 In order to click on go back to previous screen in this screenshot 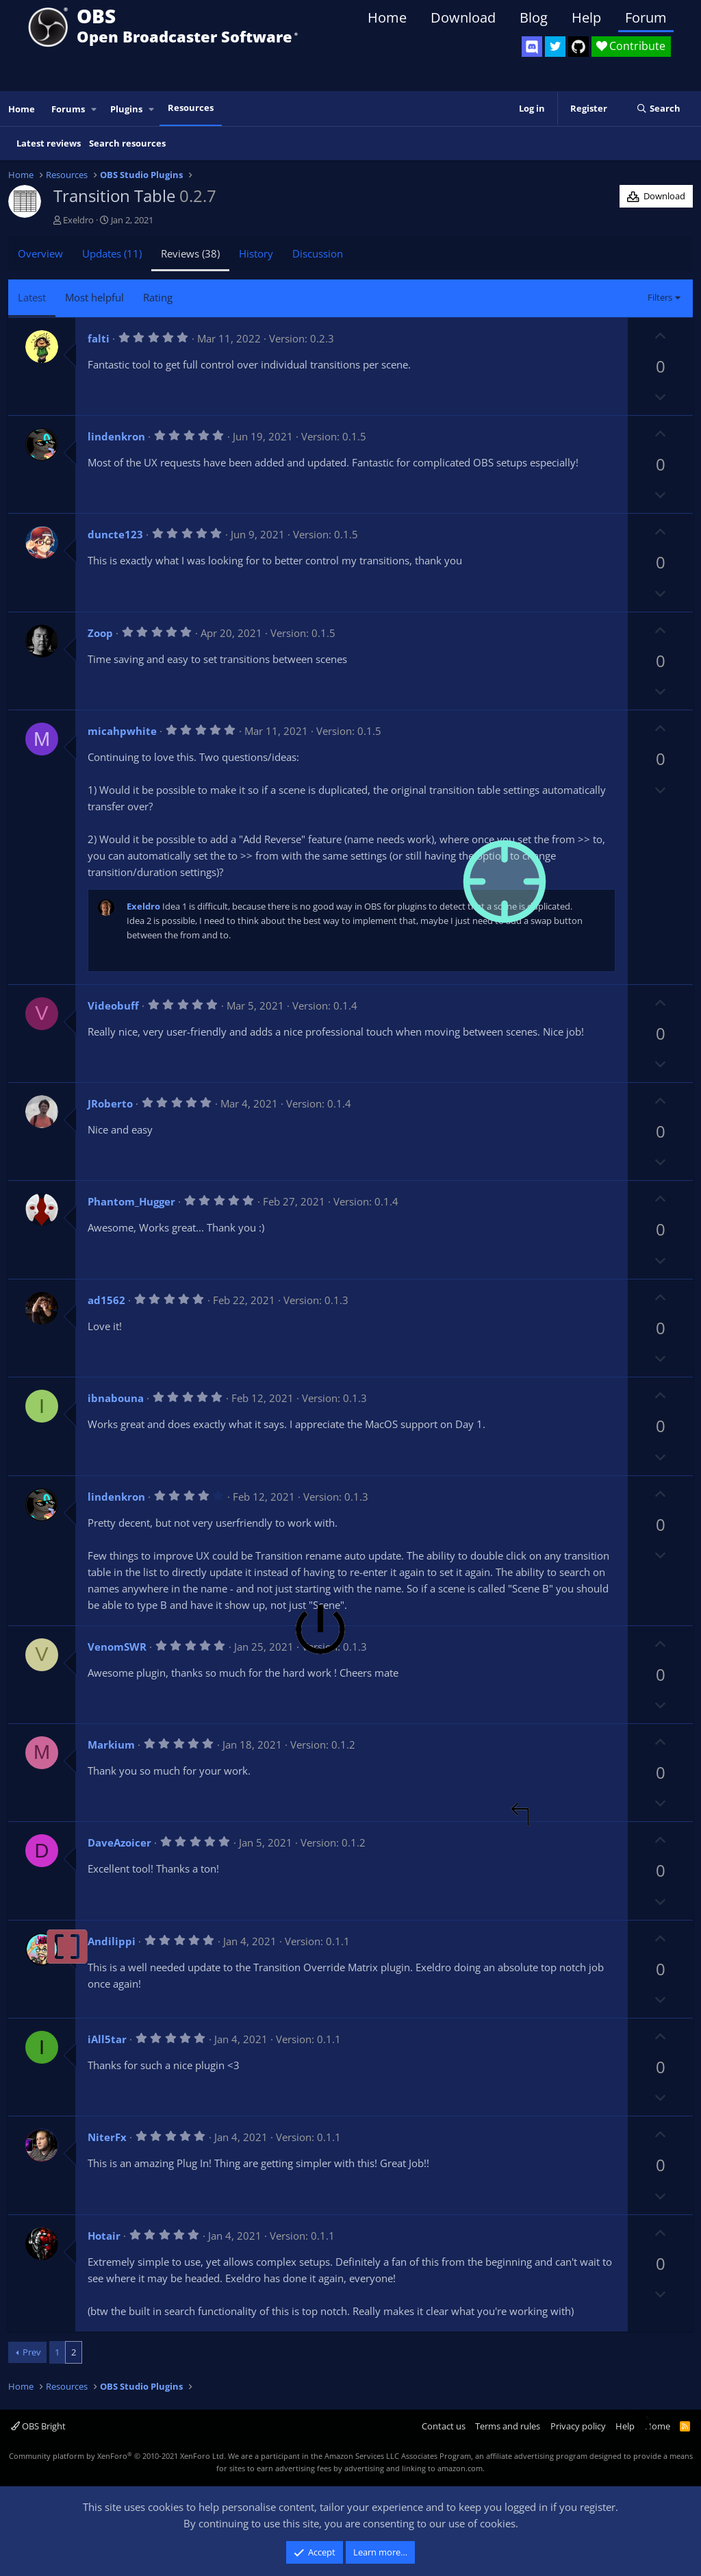, I will do `click(521, 1814)`.